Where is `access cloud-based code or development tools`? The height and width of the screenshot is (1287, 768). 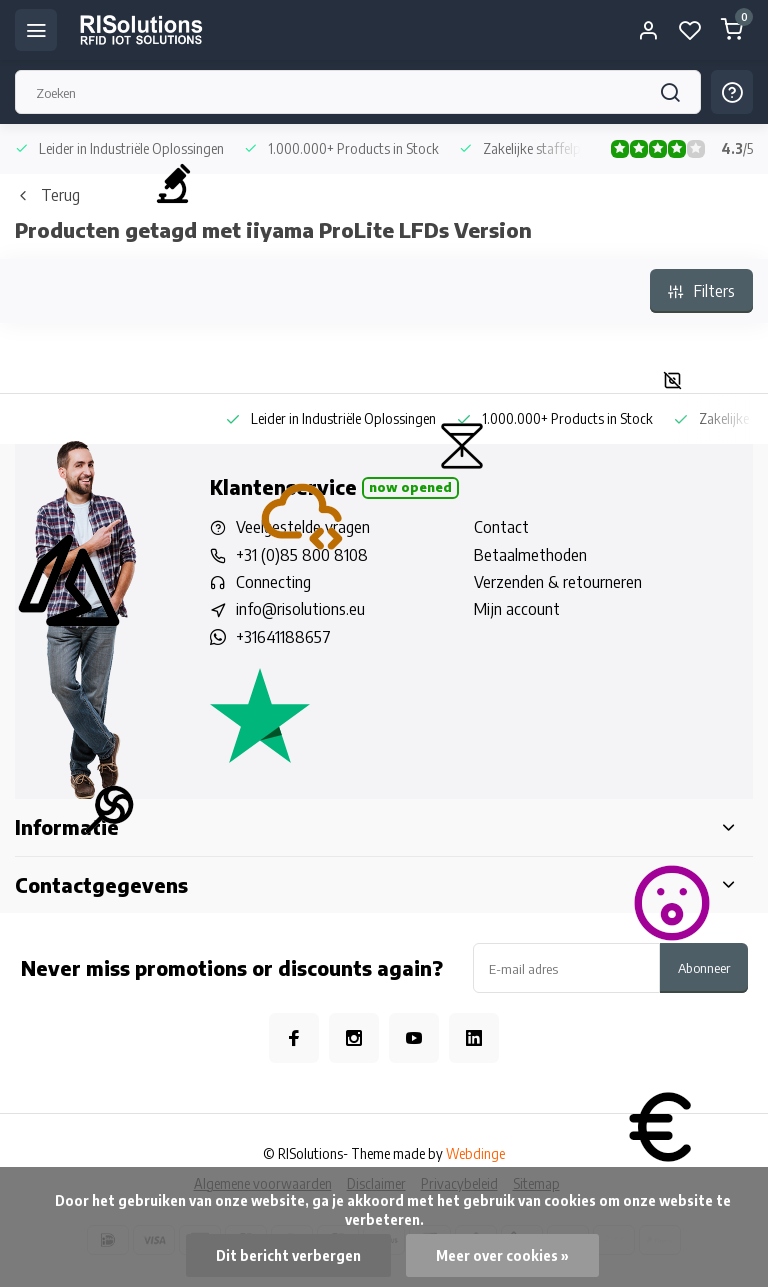
access cloud-based code or development tools is located at coordinates (302, 513).